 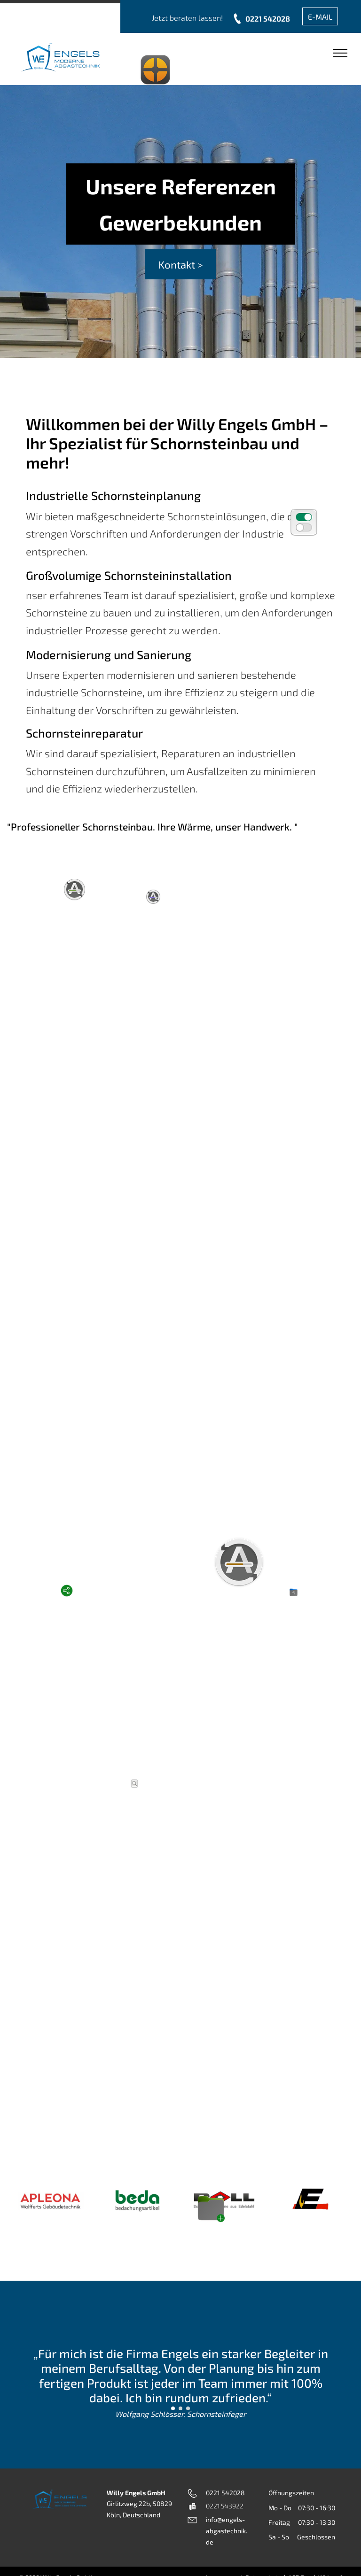 What do you see at coordinates (304, 522) in the screenshot?
I see `open unity tweak tool to customize desktop settings` at bounding box center [304, 522].